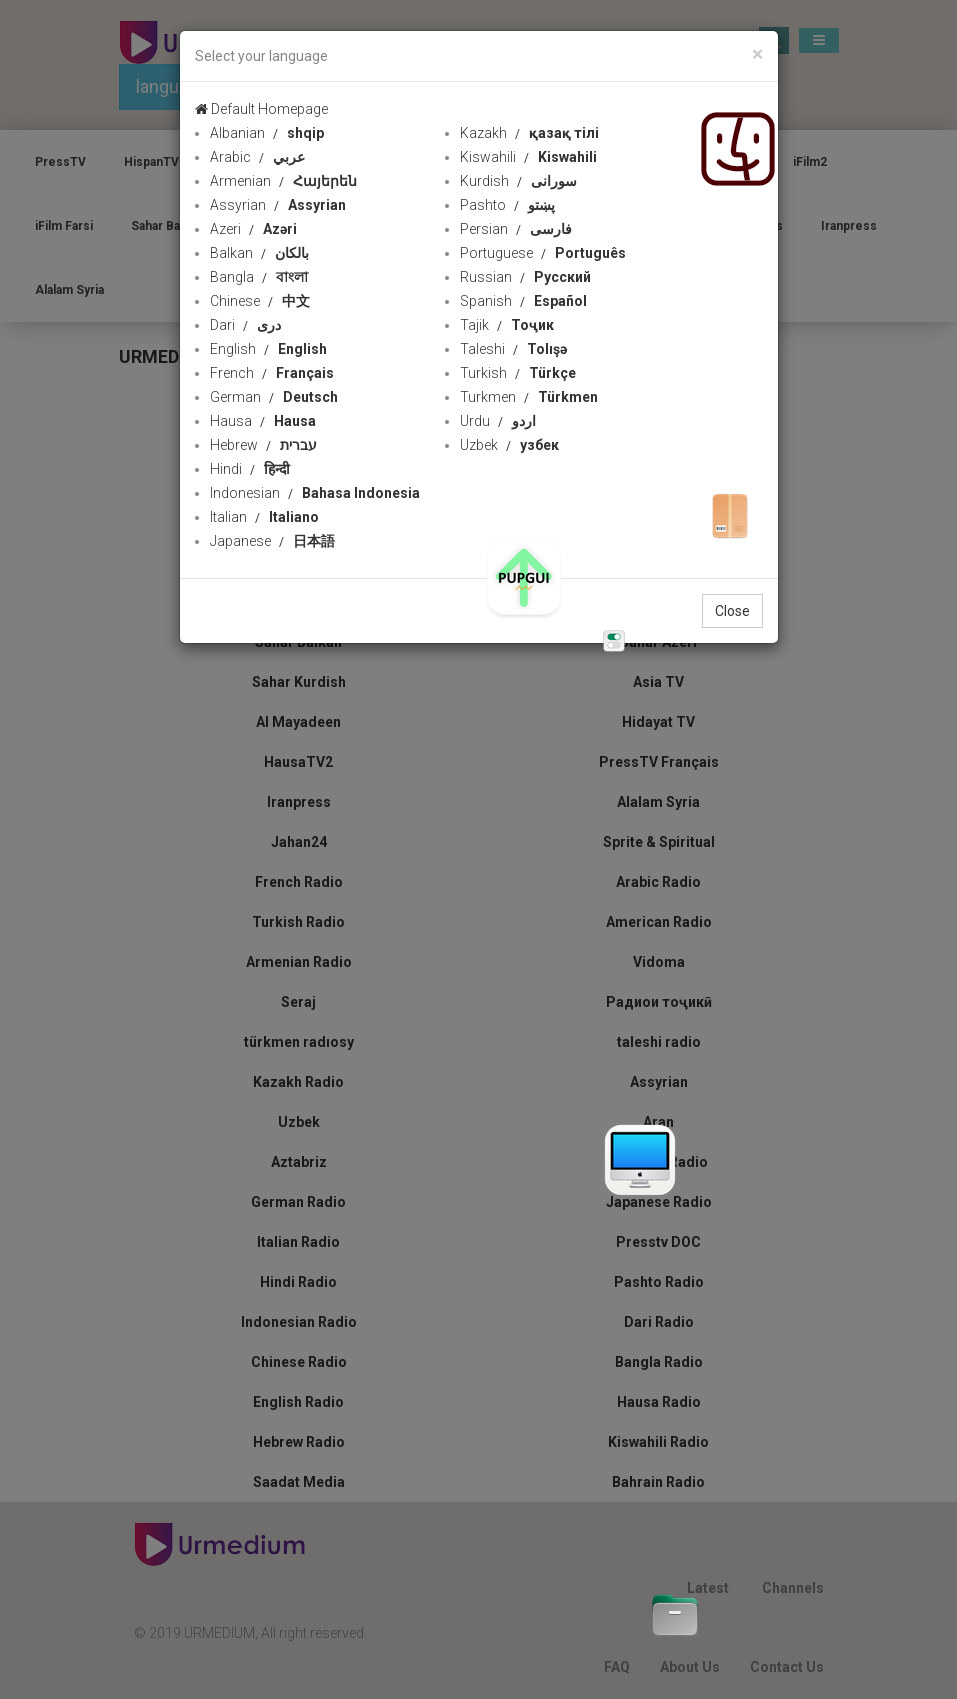 This screenshot has width=957, height=1699. What do you see at coordinates (675, 1615) in the screenshot?
I see `open the file manager application` at bounding box center [675, 1615].